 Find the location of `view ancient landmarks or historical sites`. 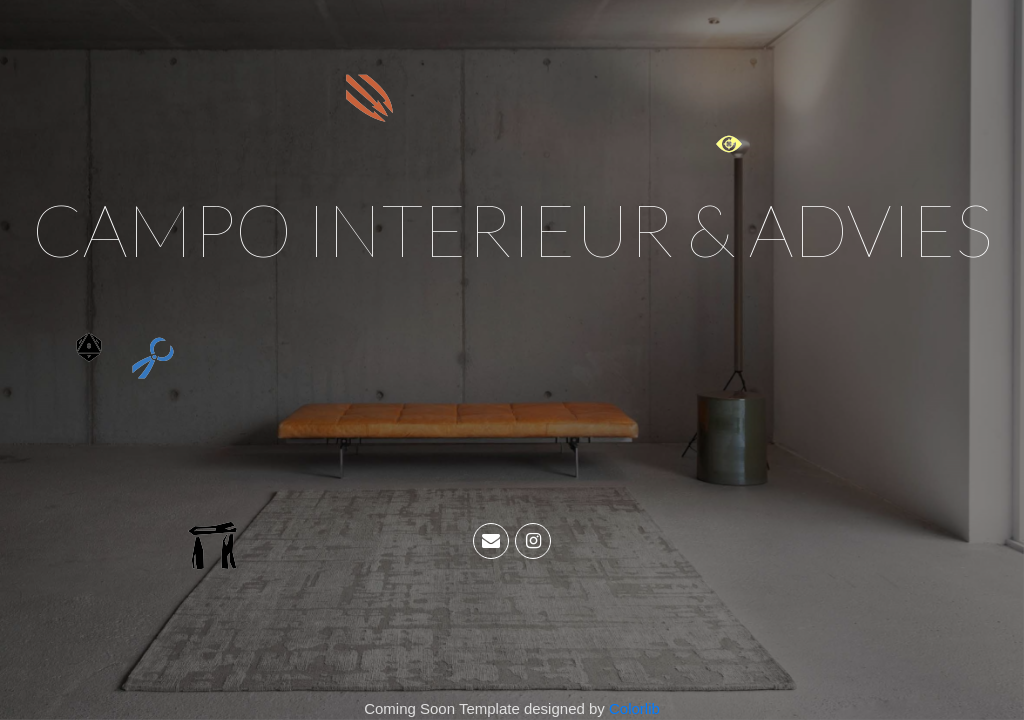

view ancient landmarks or historical sites is located at coordinates (212, 545).